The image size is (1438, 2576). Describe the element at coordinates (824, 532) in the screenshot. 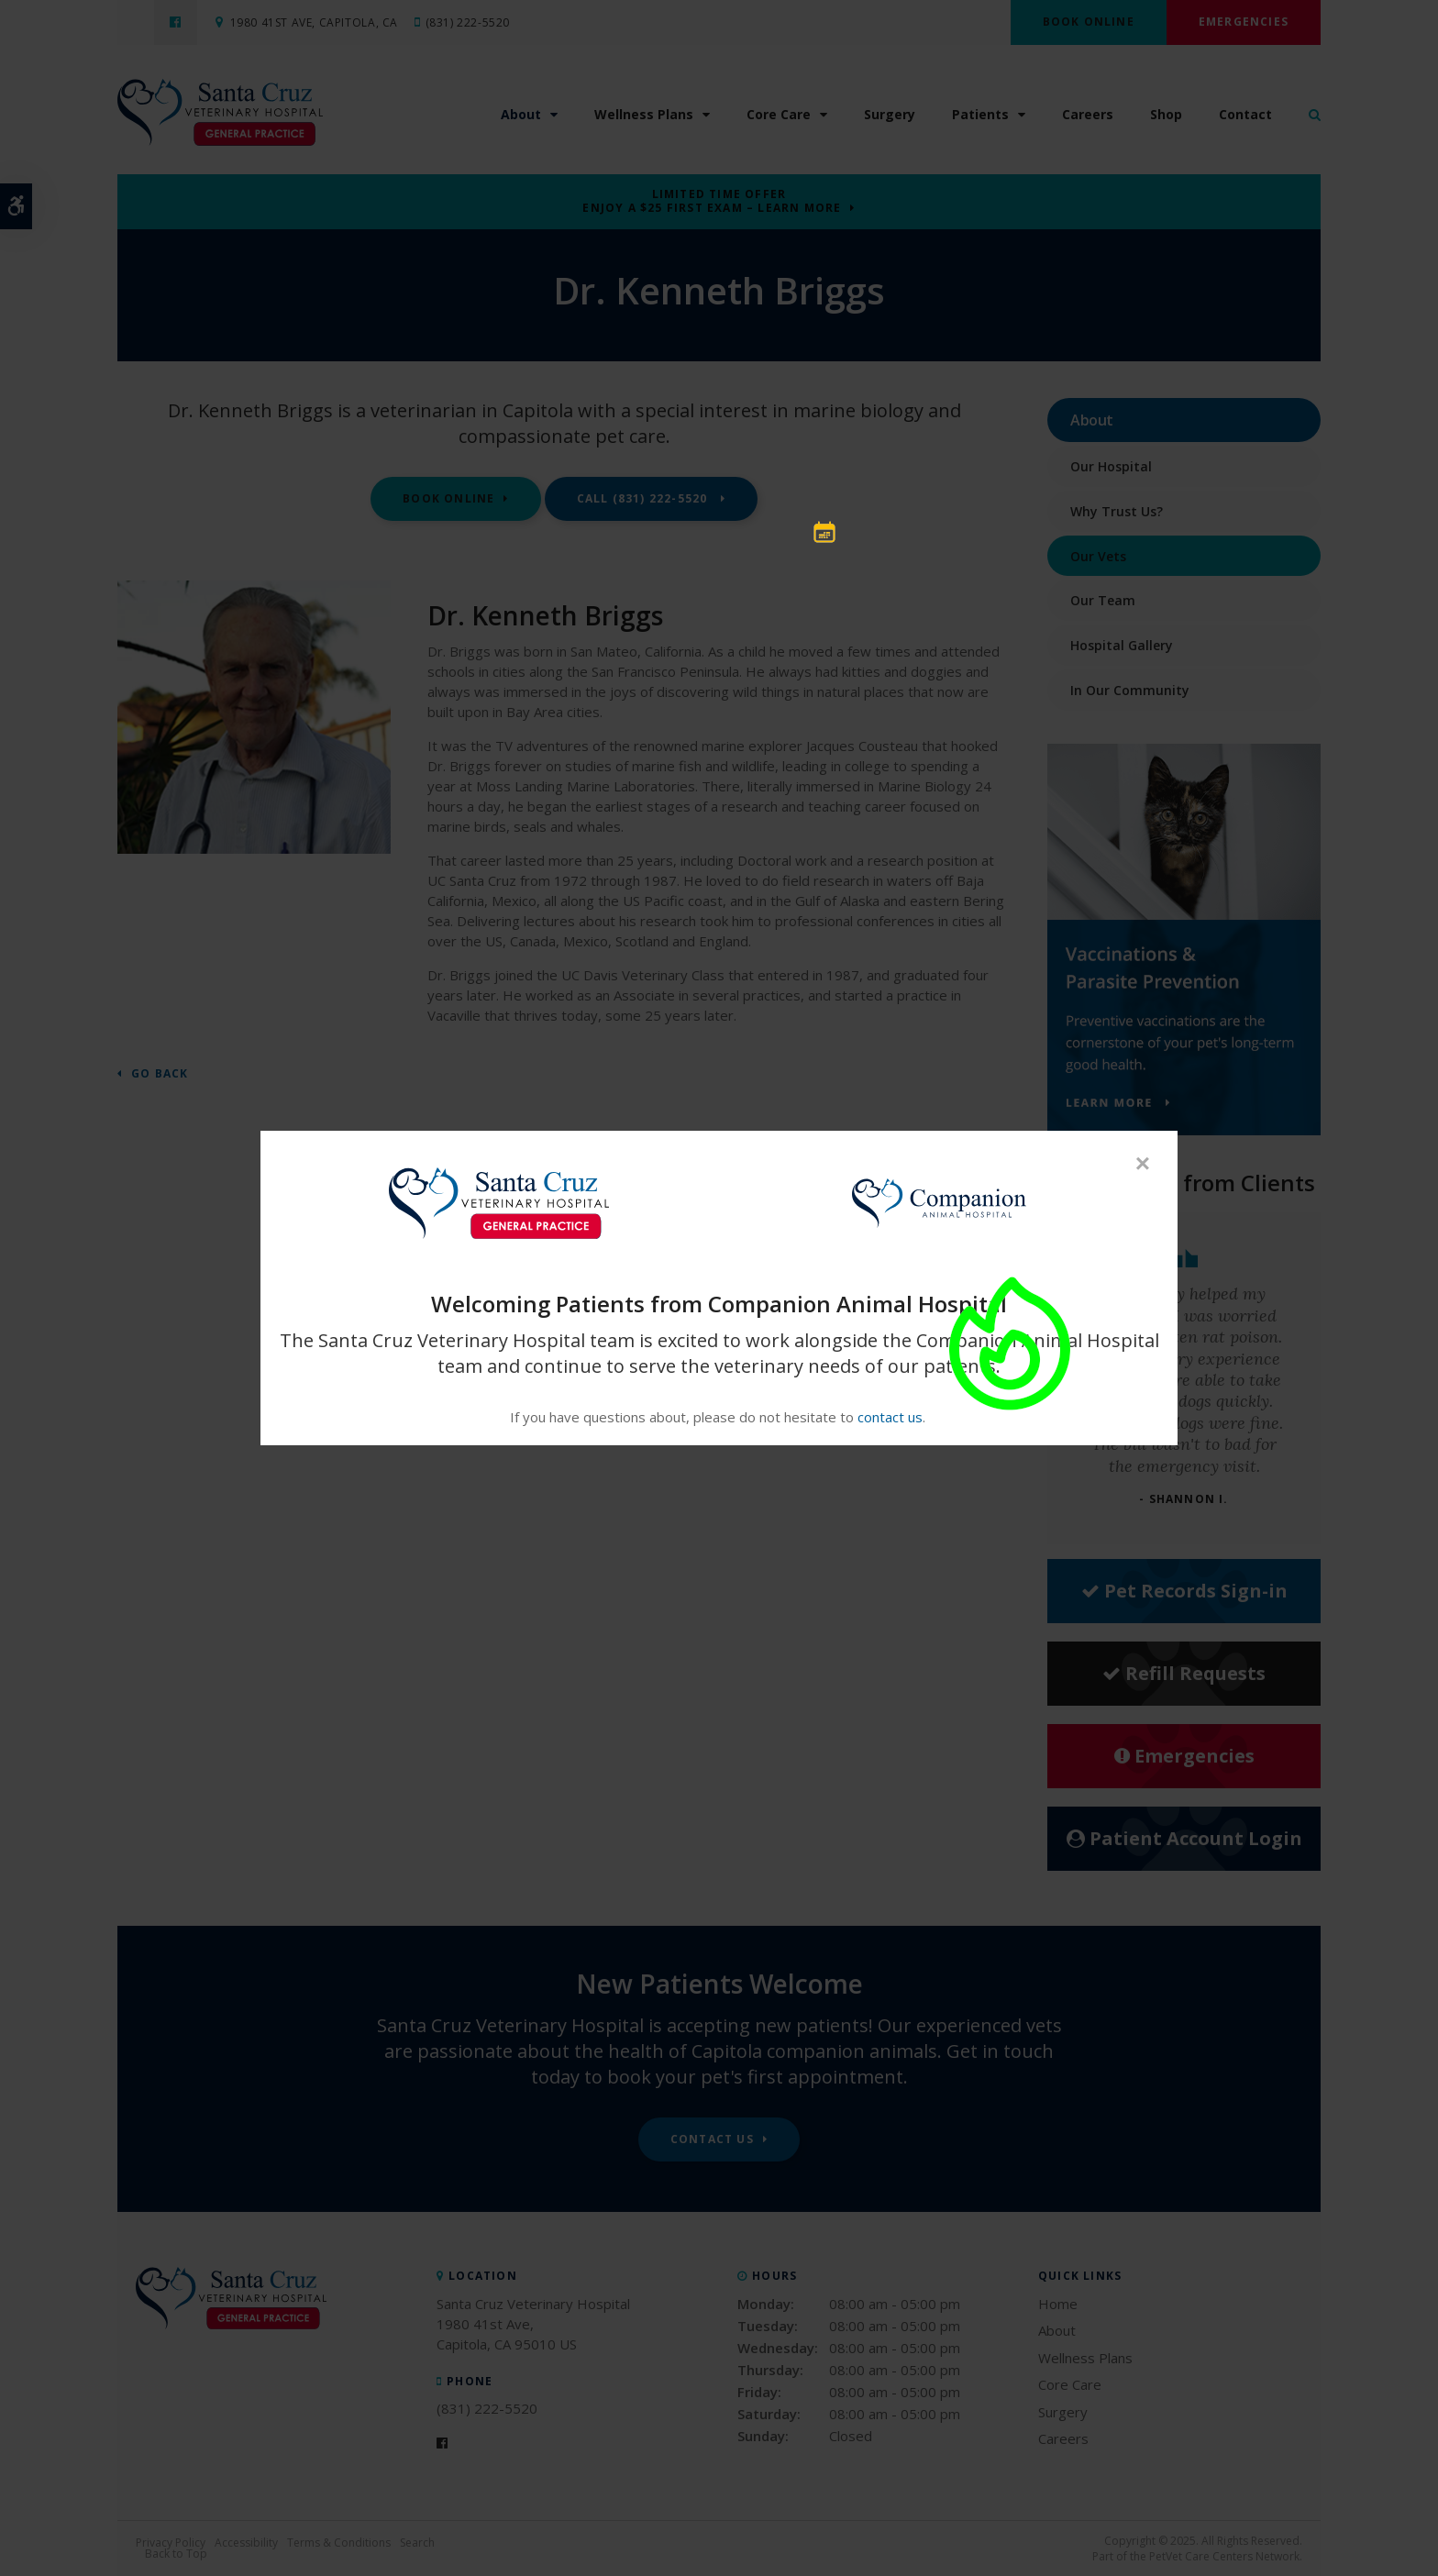

I see `select a date range` at that location.